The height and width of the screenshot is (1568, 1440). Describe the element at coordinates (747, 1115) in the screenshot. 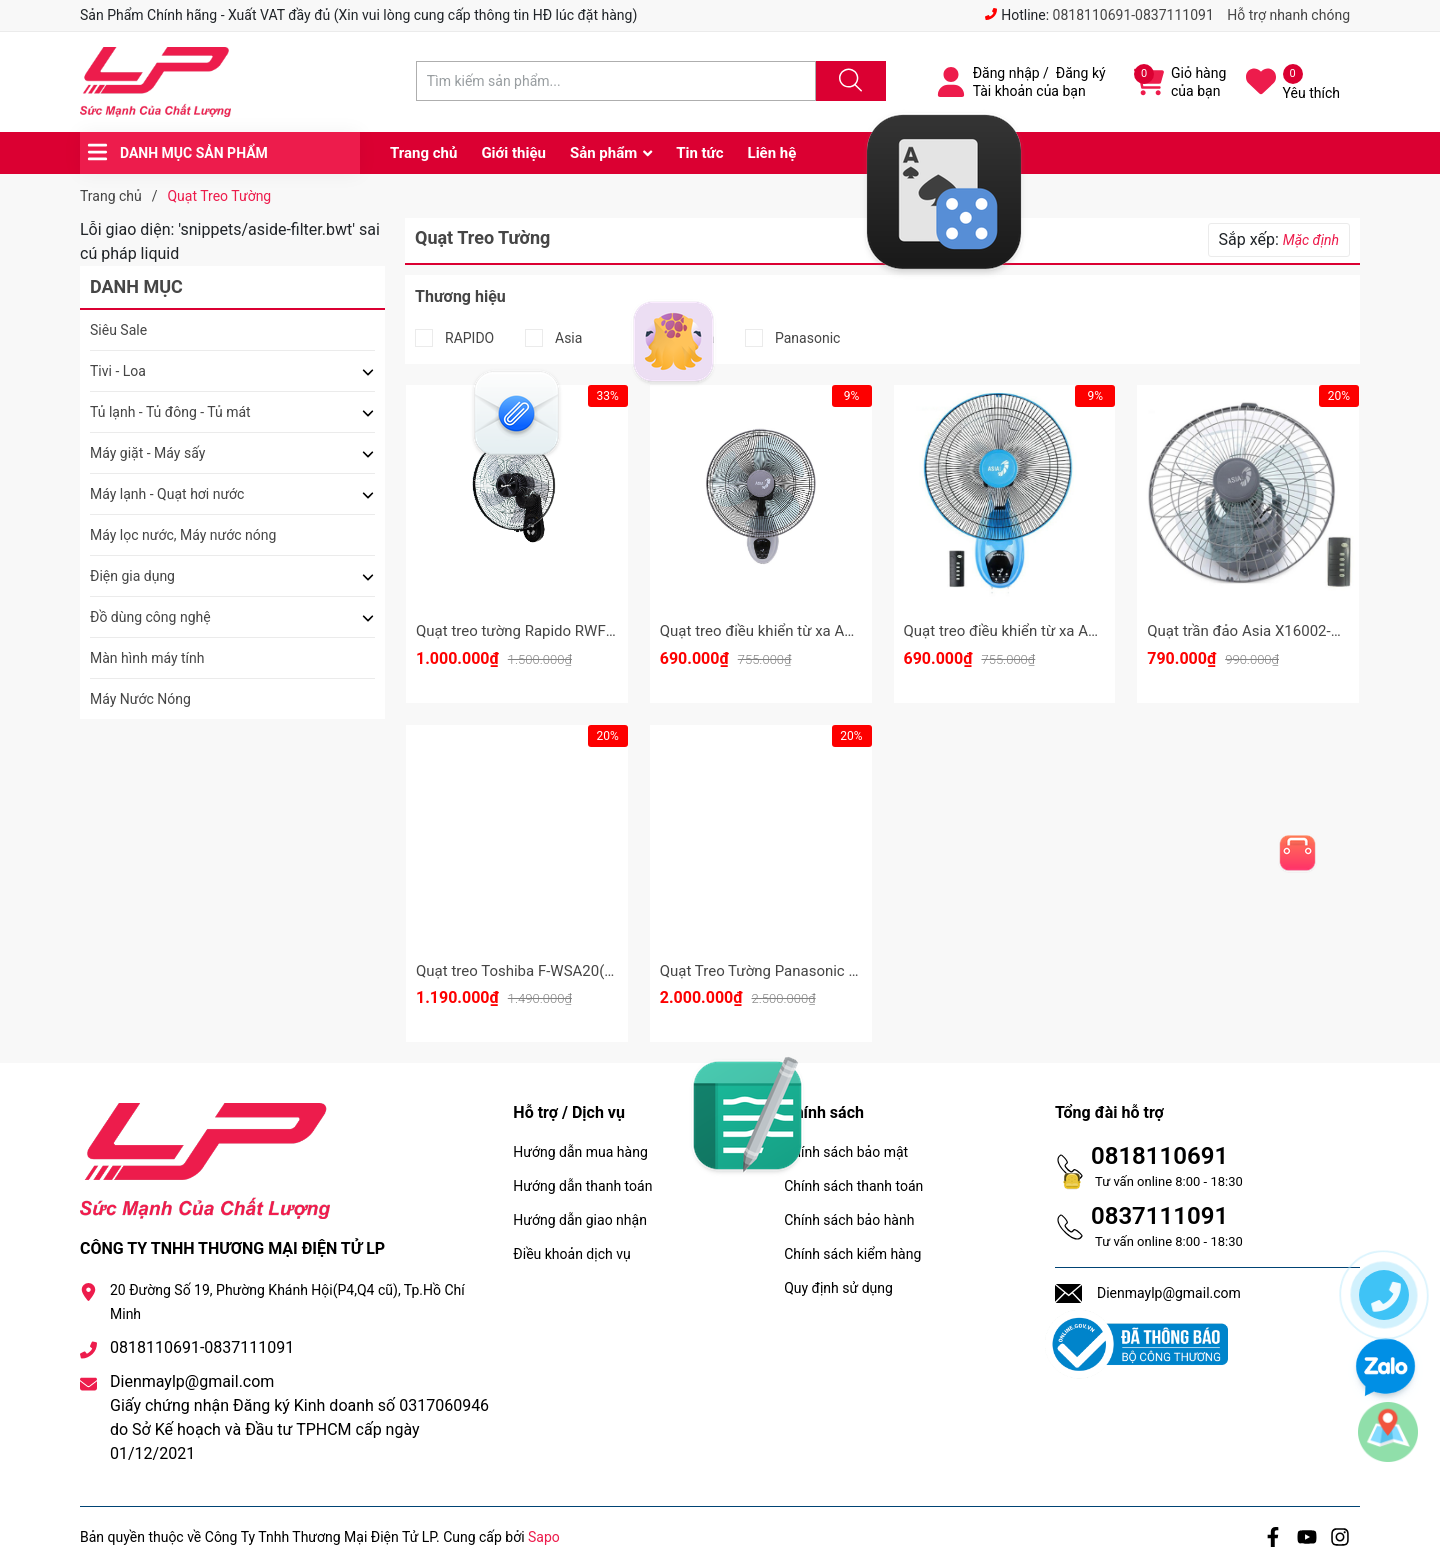

I see `open marknote app for writing notes` at that location.